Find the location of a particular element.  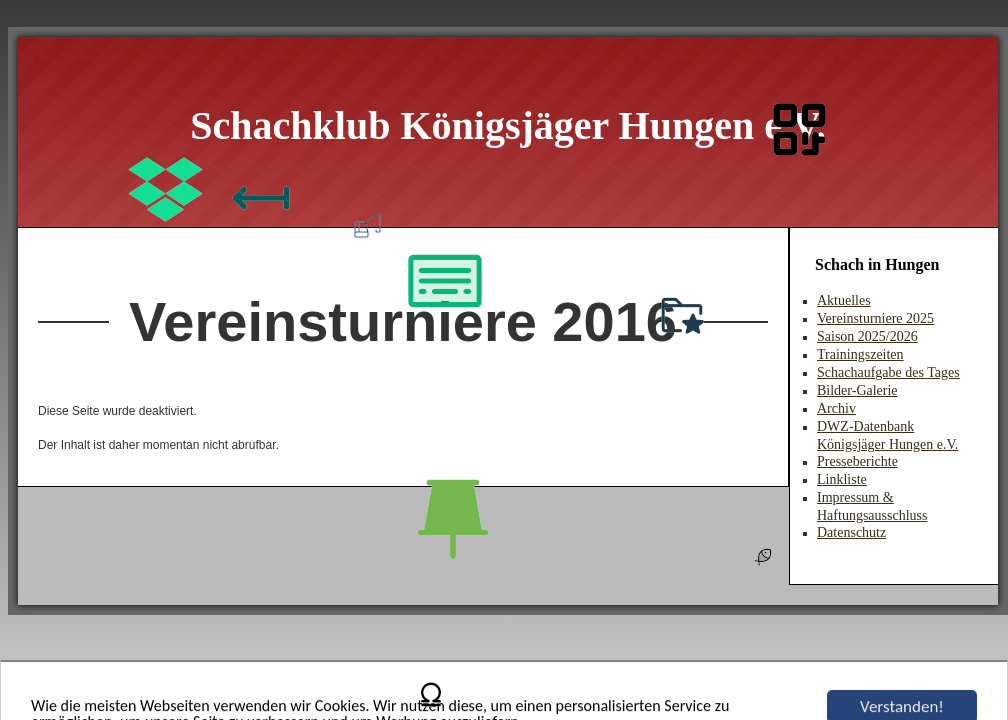

browse seafood or fish-related content is located at coordinates (763, 556).